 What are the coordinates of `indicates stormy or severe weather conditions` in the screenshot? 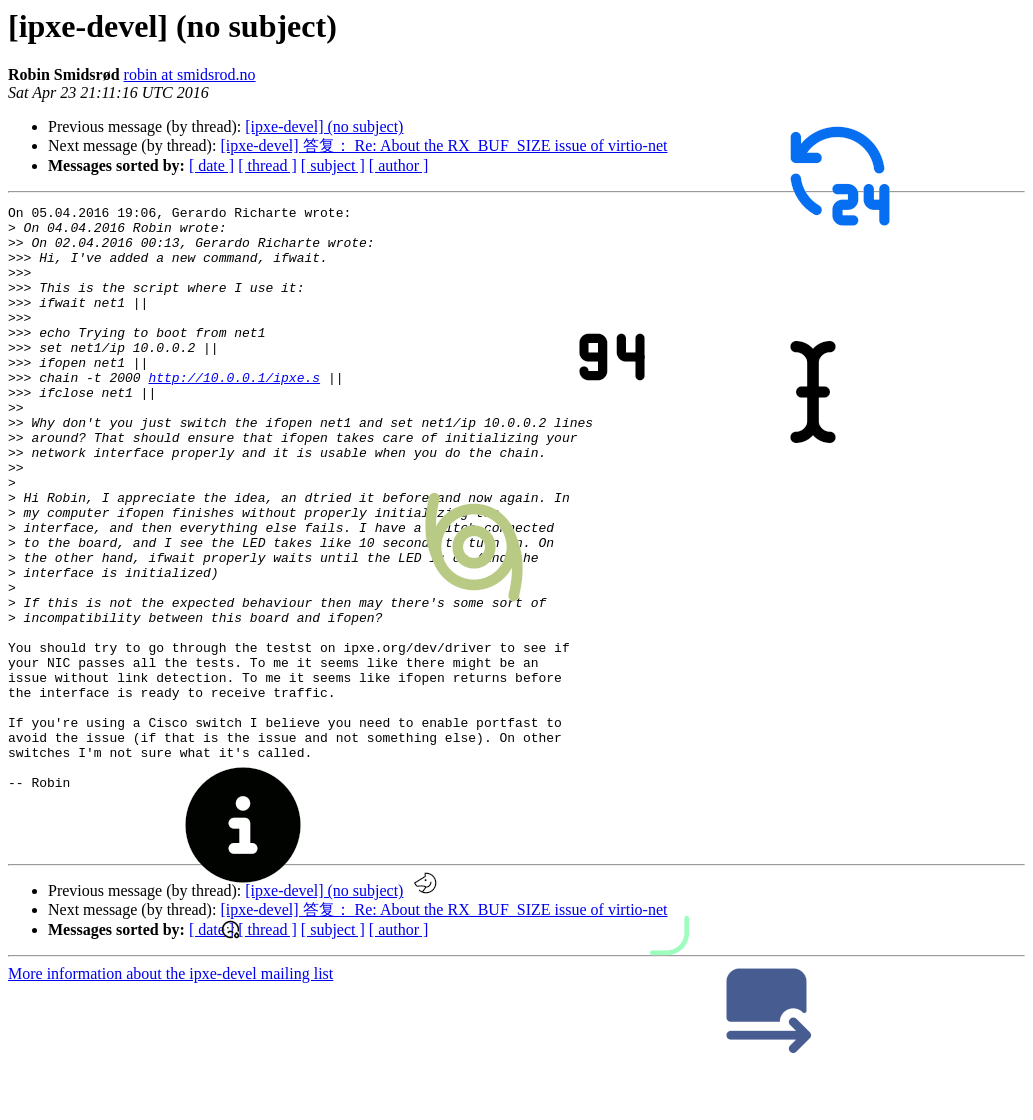 It's located at (474, 547).